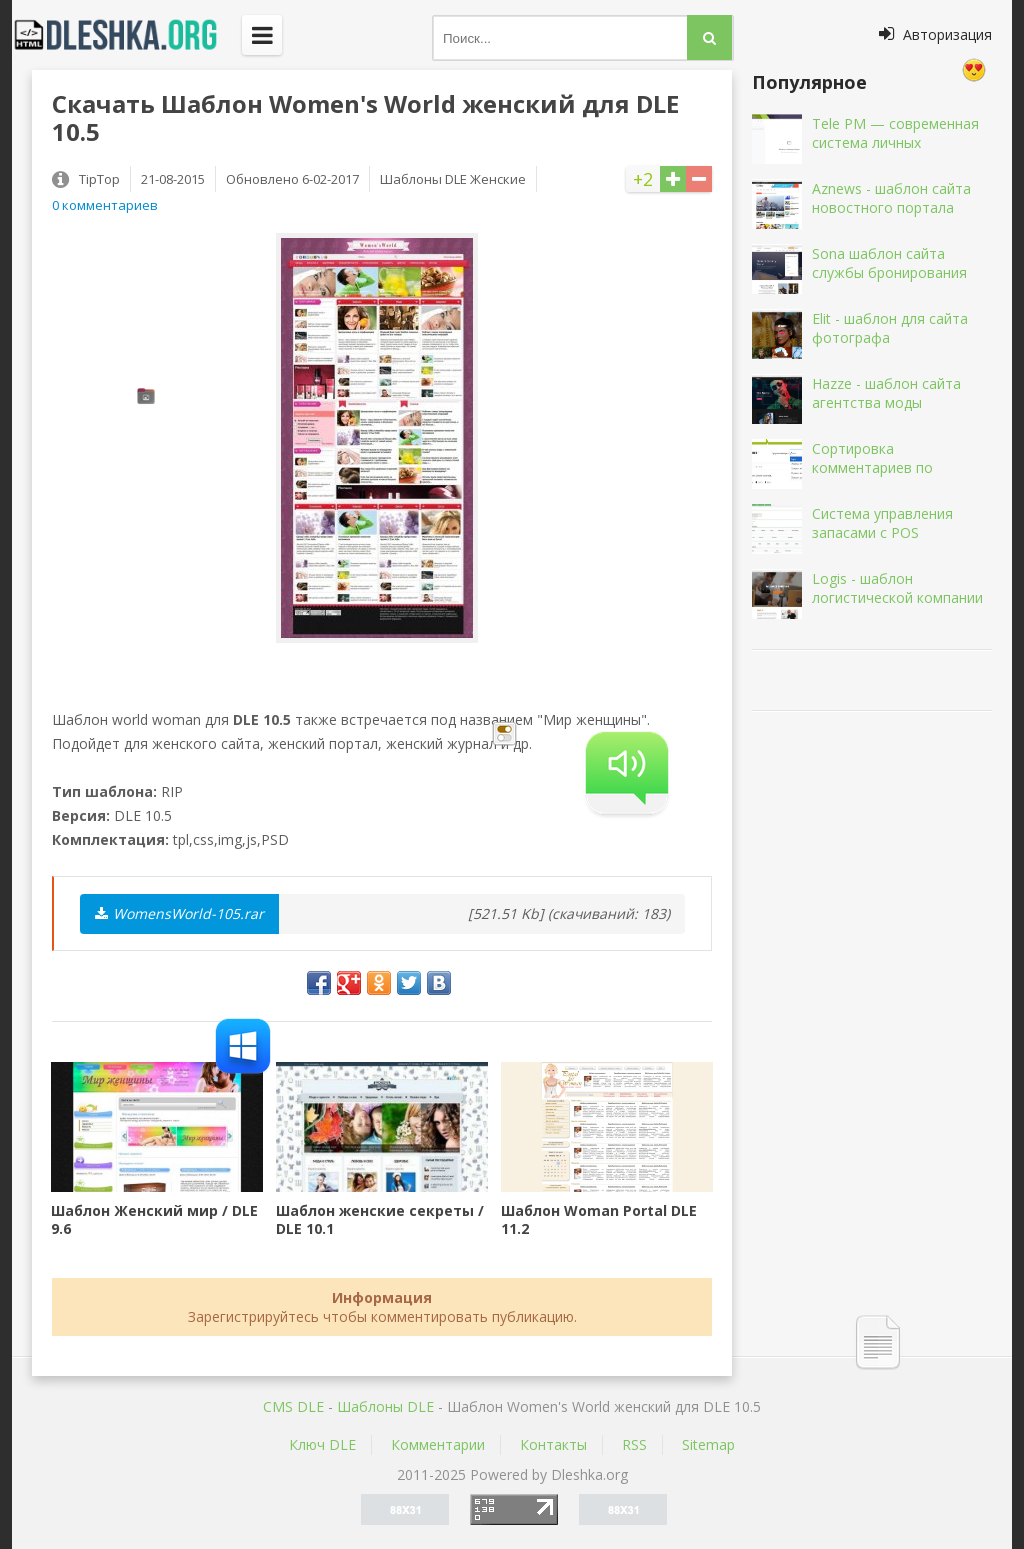 The width and height of the screenshot is (1024, 1549). What do you see at coordinates (504, 733) in the screenshot?
I see `open desktop preferences or settings` at bounding box center [504, 733].